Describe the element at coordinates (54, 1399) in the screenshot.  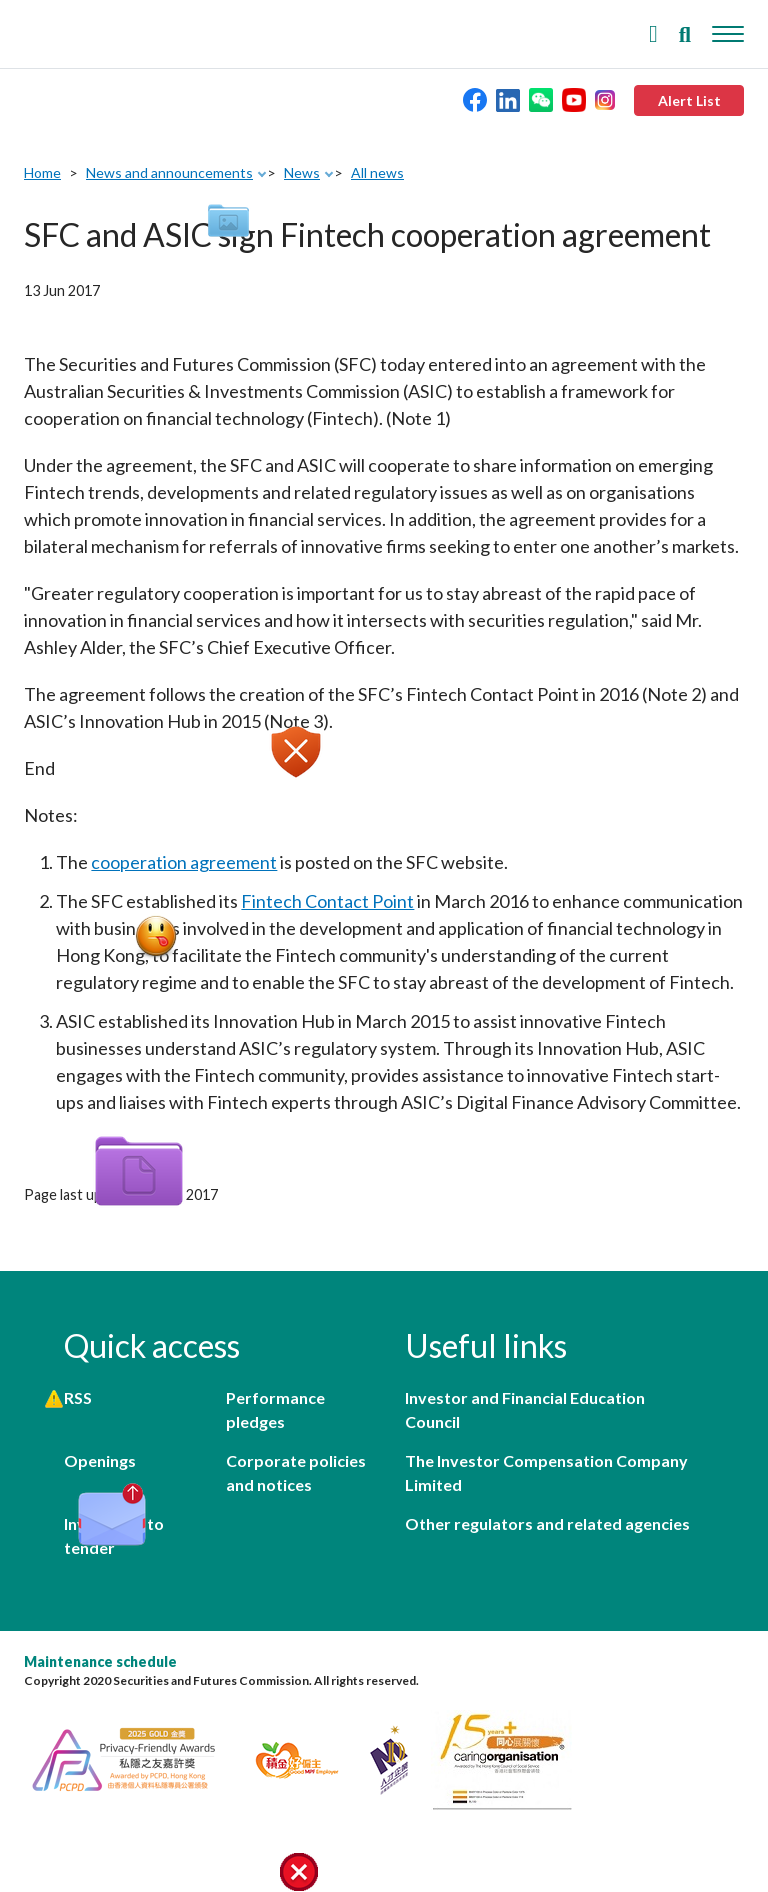
I see `indicates a warning or alert status` at that location.